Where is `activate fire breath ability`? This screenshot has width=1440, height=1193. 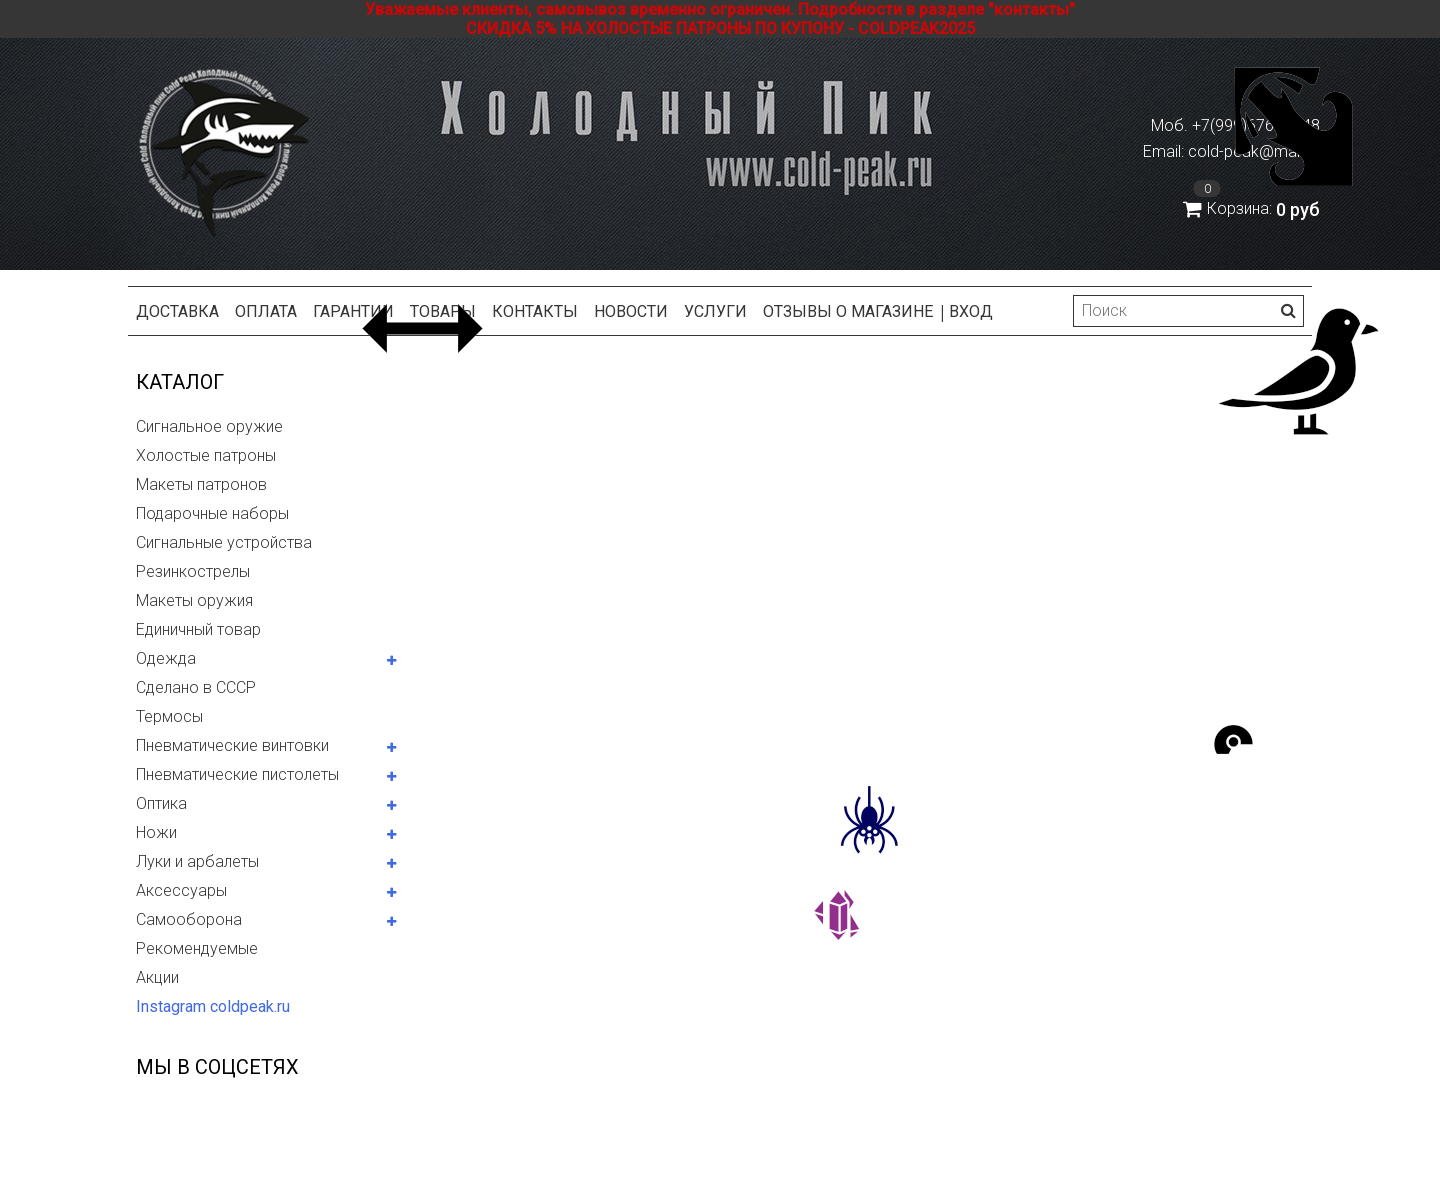 activate fire breath ability is located at coordinates (1293, 126).